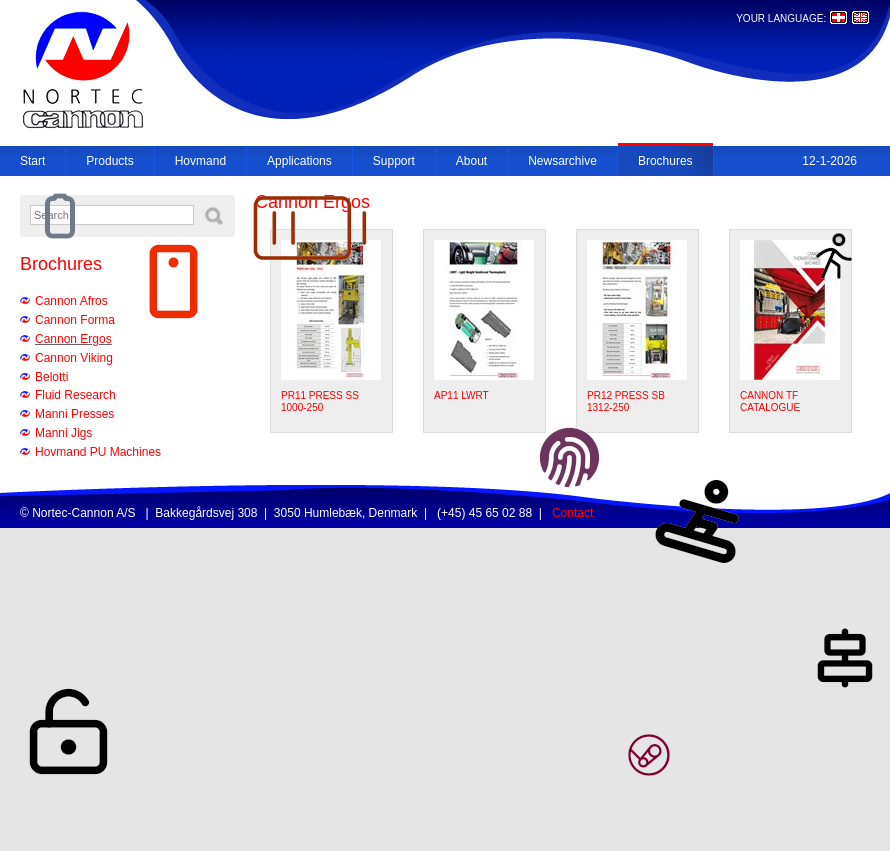 This screenshot has width=890, height=851. What do you see at coordinates (60, 216) in the screenshot?
I see `indicates empty battery status` at bounding box center [60, 216].